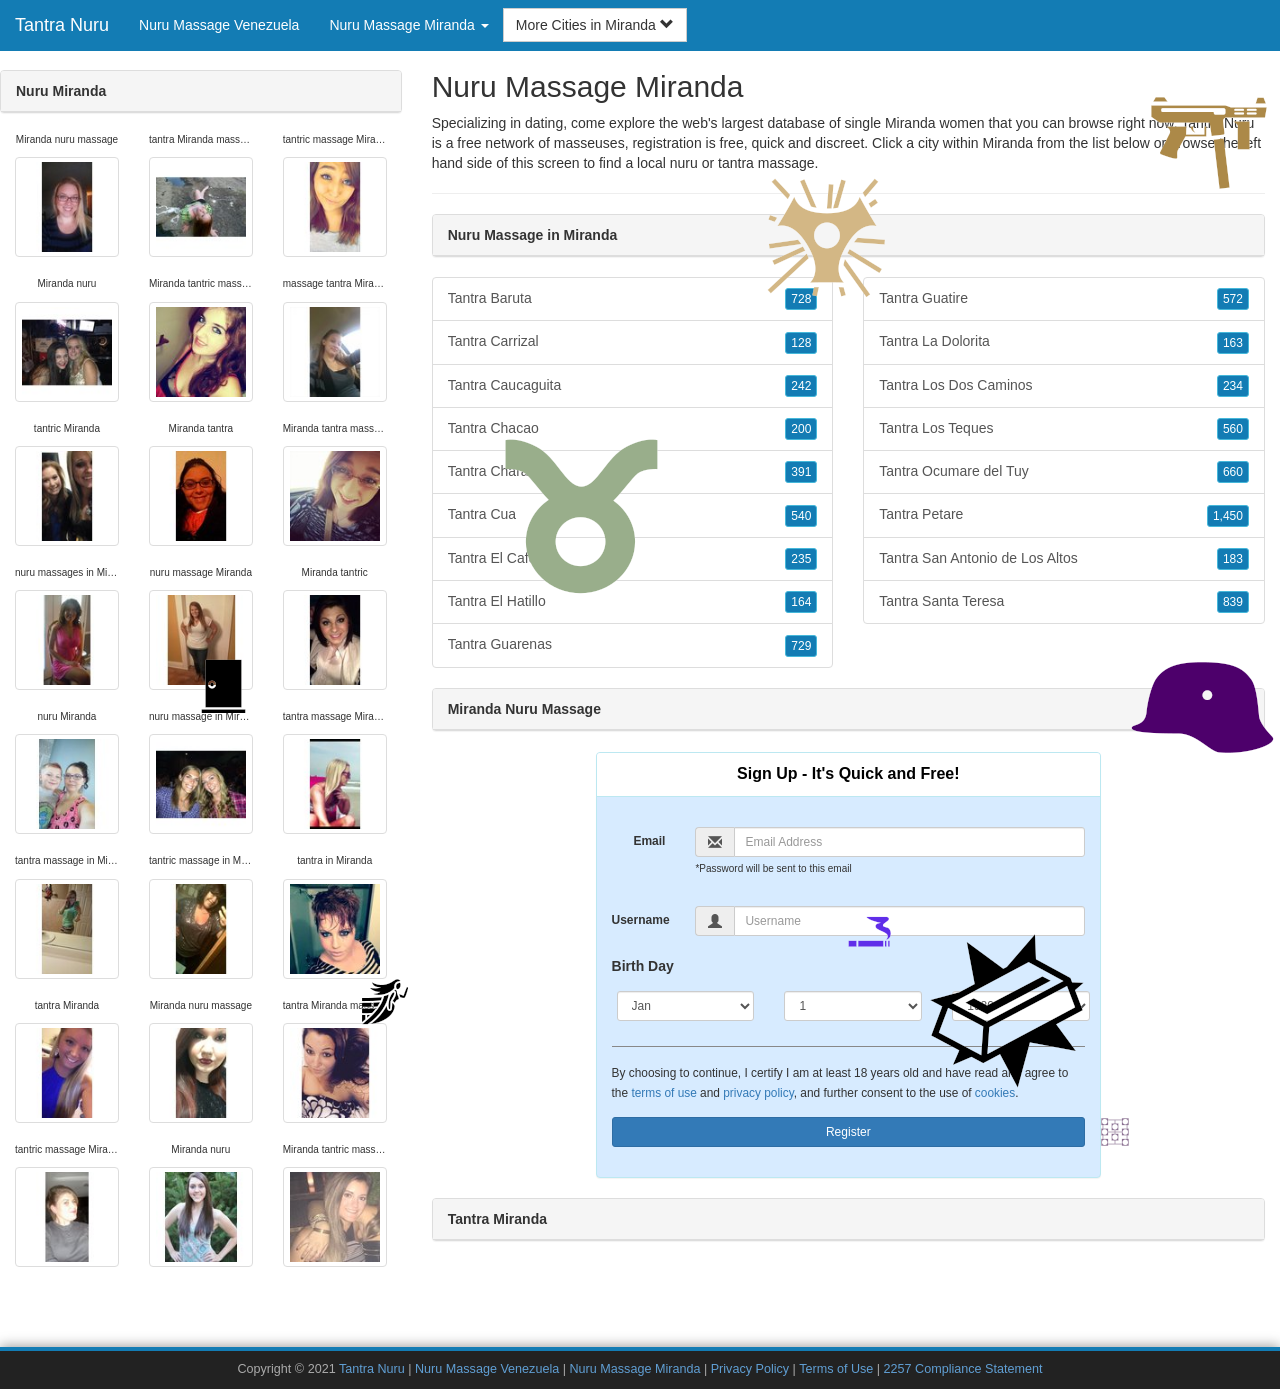  I want to click on select military or soldier character class, so click(1202, 707).